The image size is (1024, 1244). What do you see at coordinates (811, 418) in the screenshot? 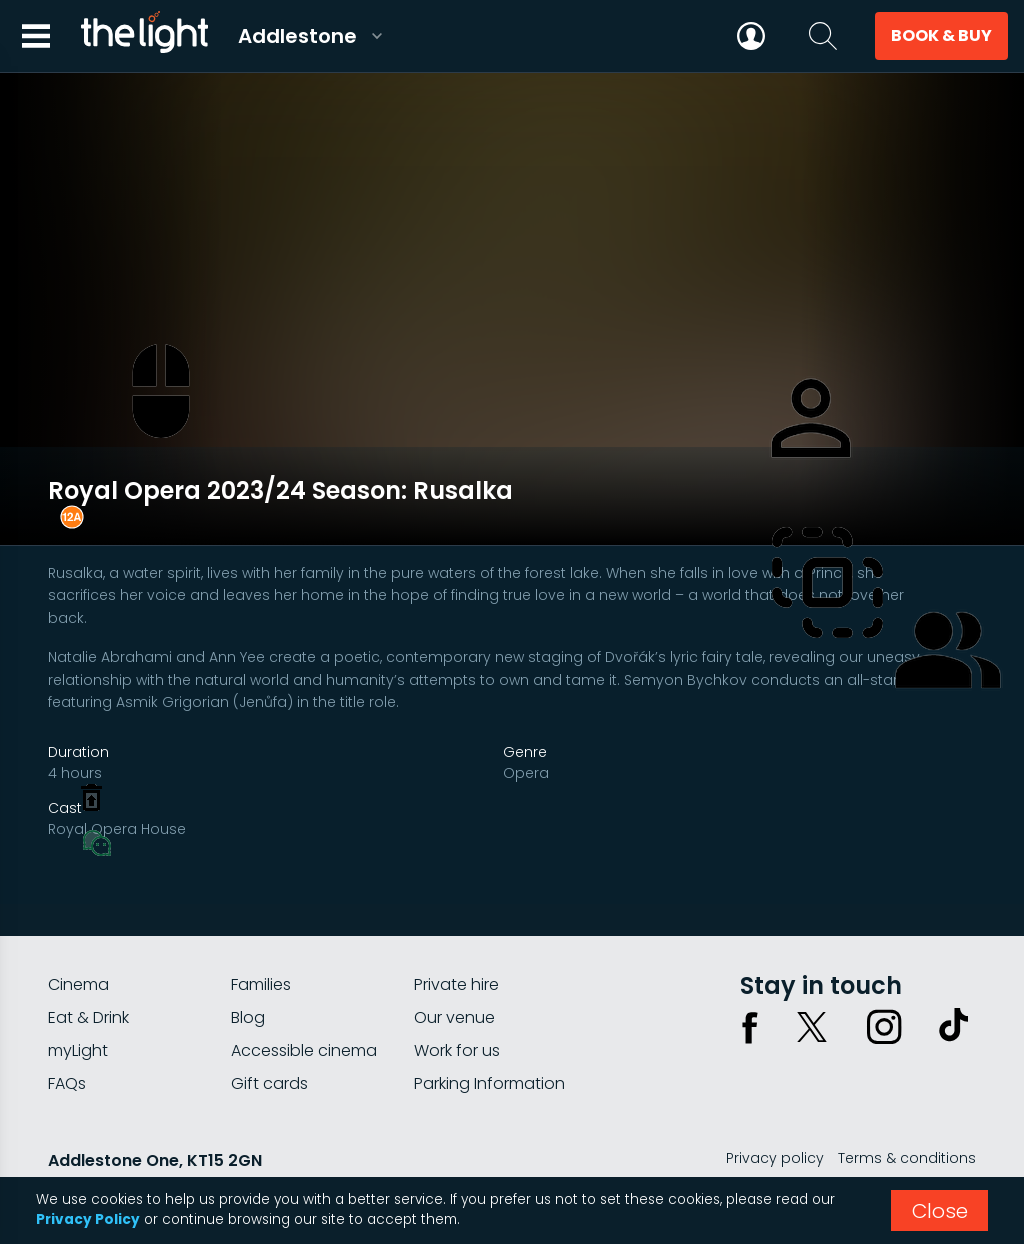
I see `view or edit your profile` at bounding box center [811, 418].